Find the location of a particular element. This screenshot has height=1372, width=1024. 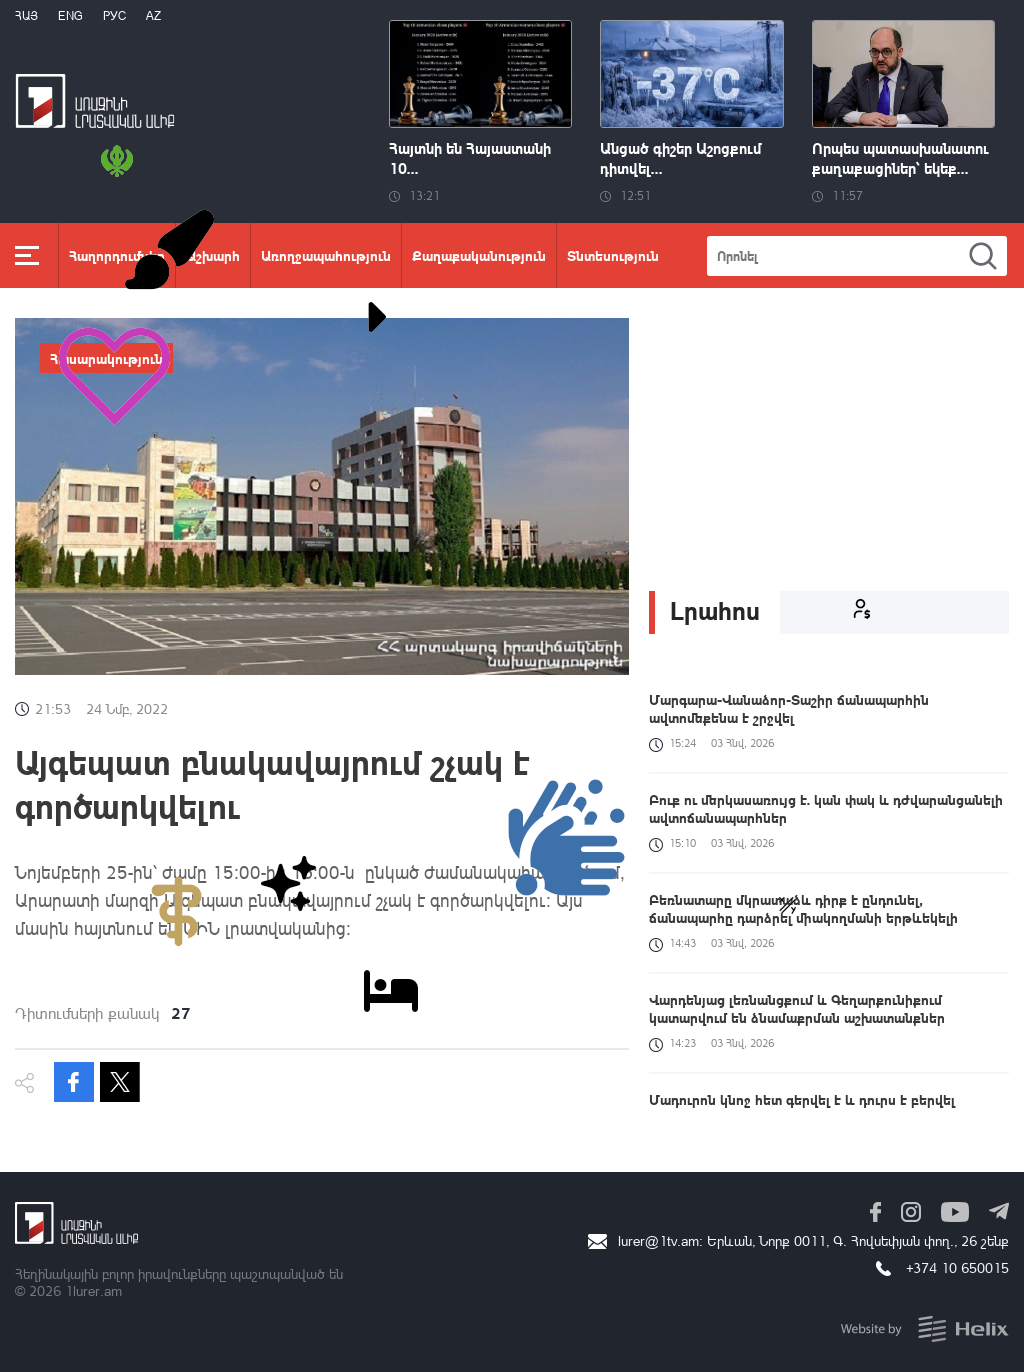

access drawing or painting tools is located at coordinates (169, 249).